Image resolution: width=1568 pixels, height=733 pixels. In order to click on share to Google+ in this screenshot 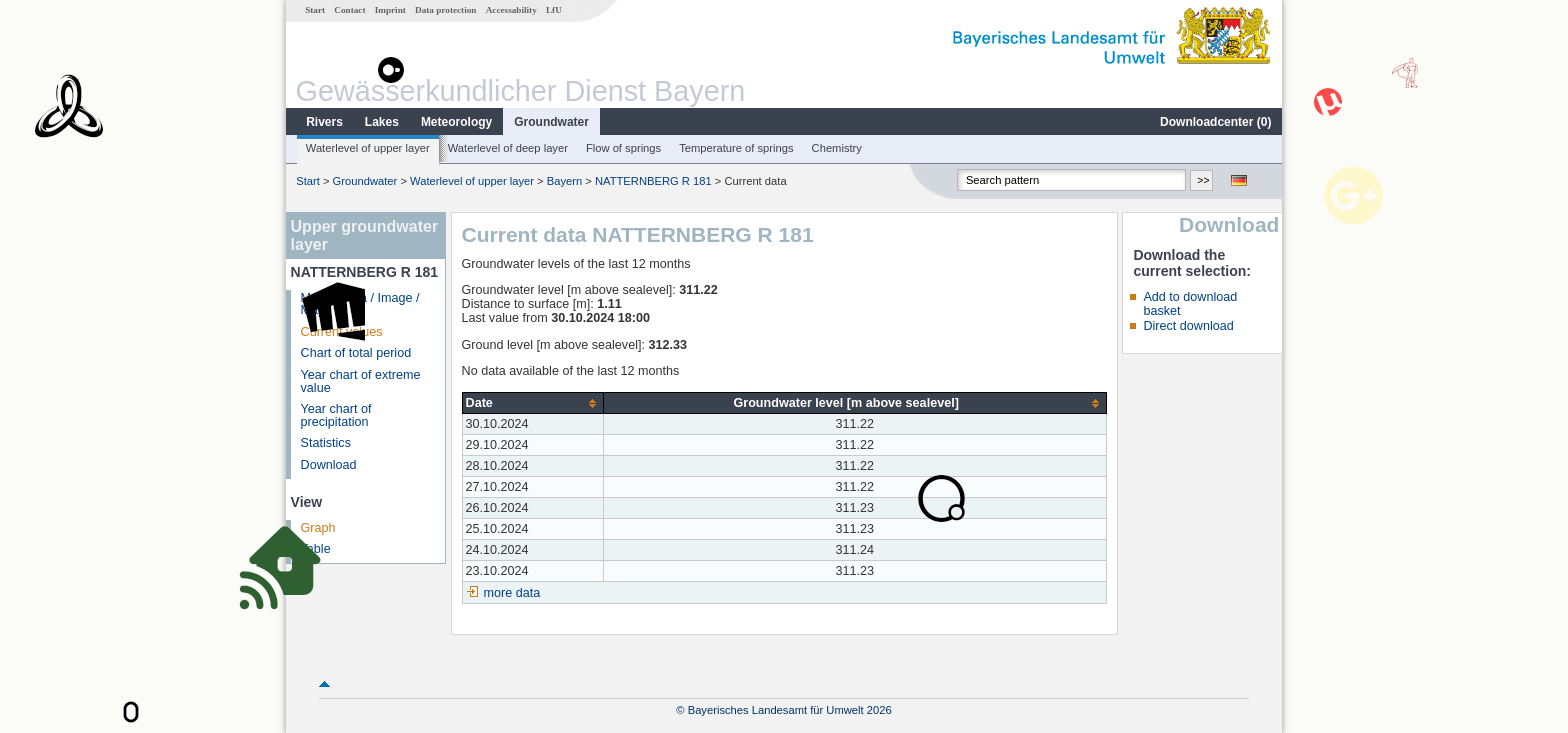, I will do `click(1353, 195)`.